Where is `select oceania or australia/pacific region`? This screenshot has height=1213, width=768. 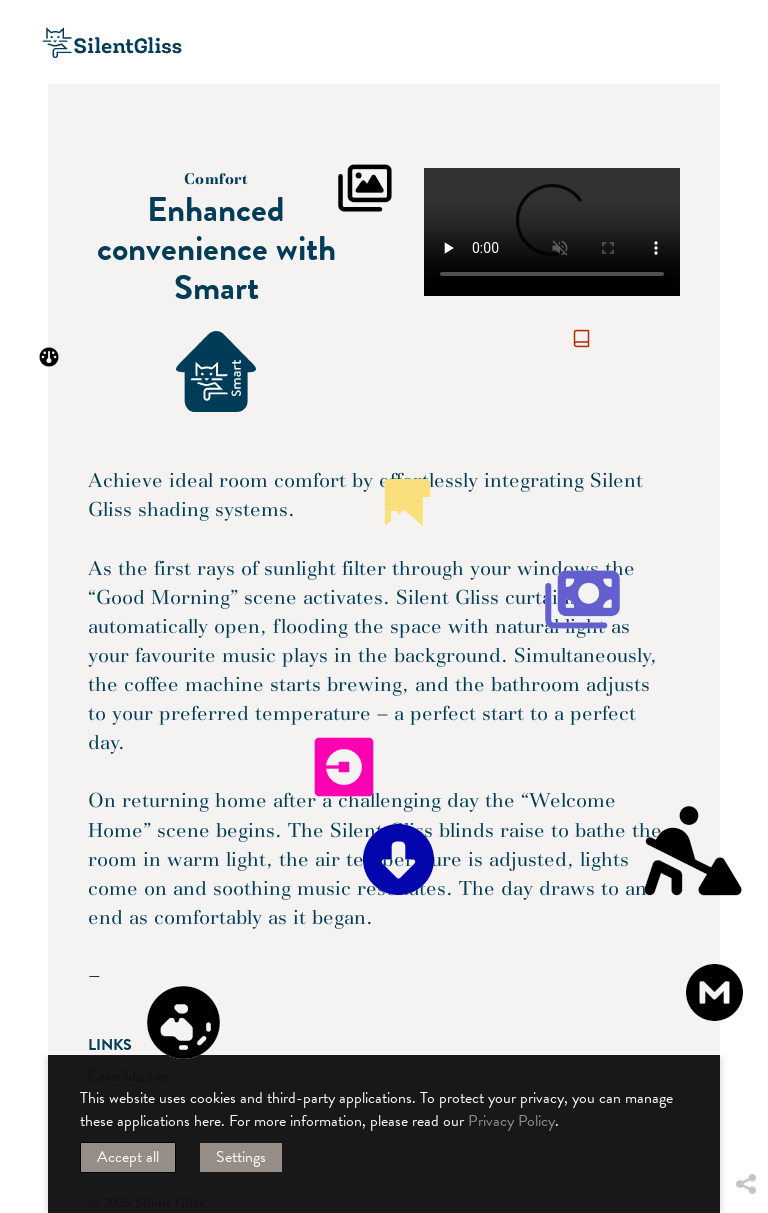
select oceania or australia/pacific region is located at coordinates (183, 1022).